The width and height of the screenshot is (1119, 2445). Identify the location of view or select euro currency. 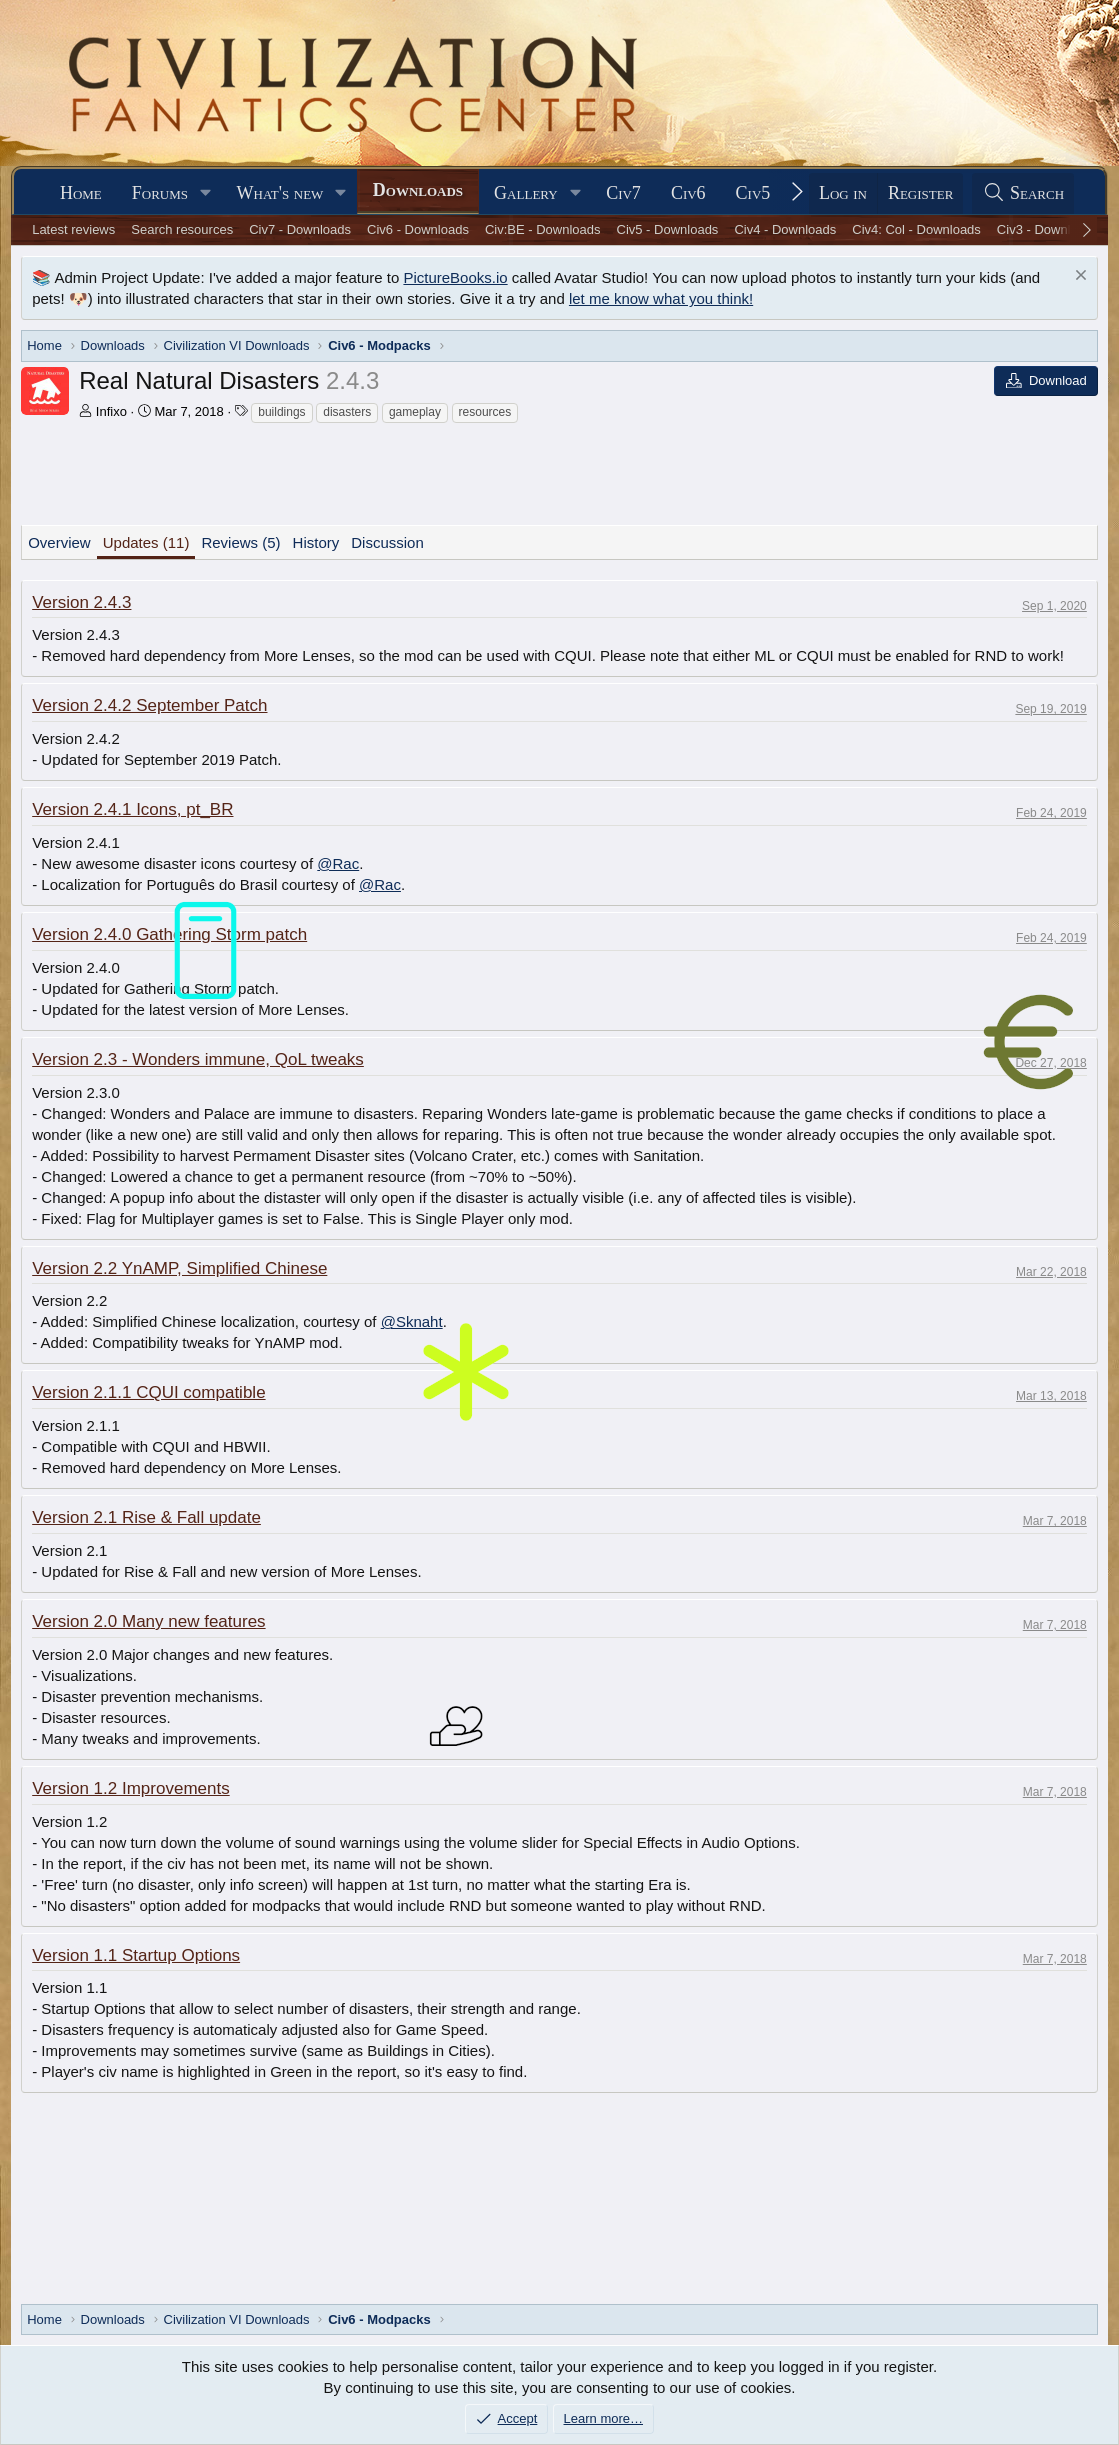
(1031, 1042).